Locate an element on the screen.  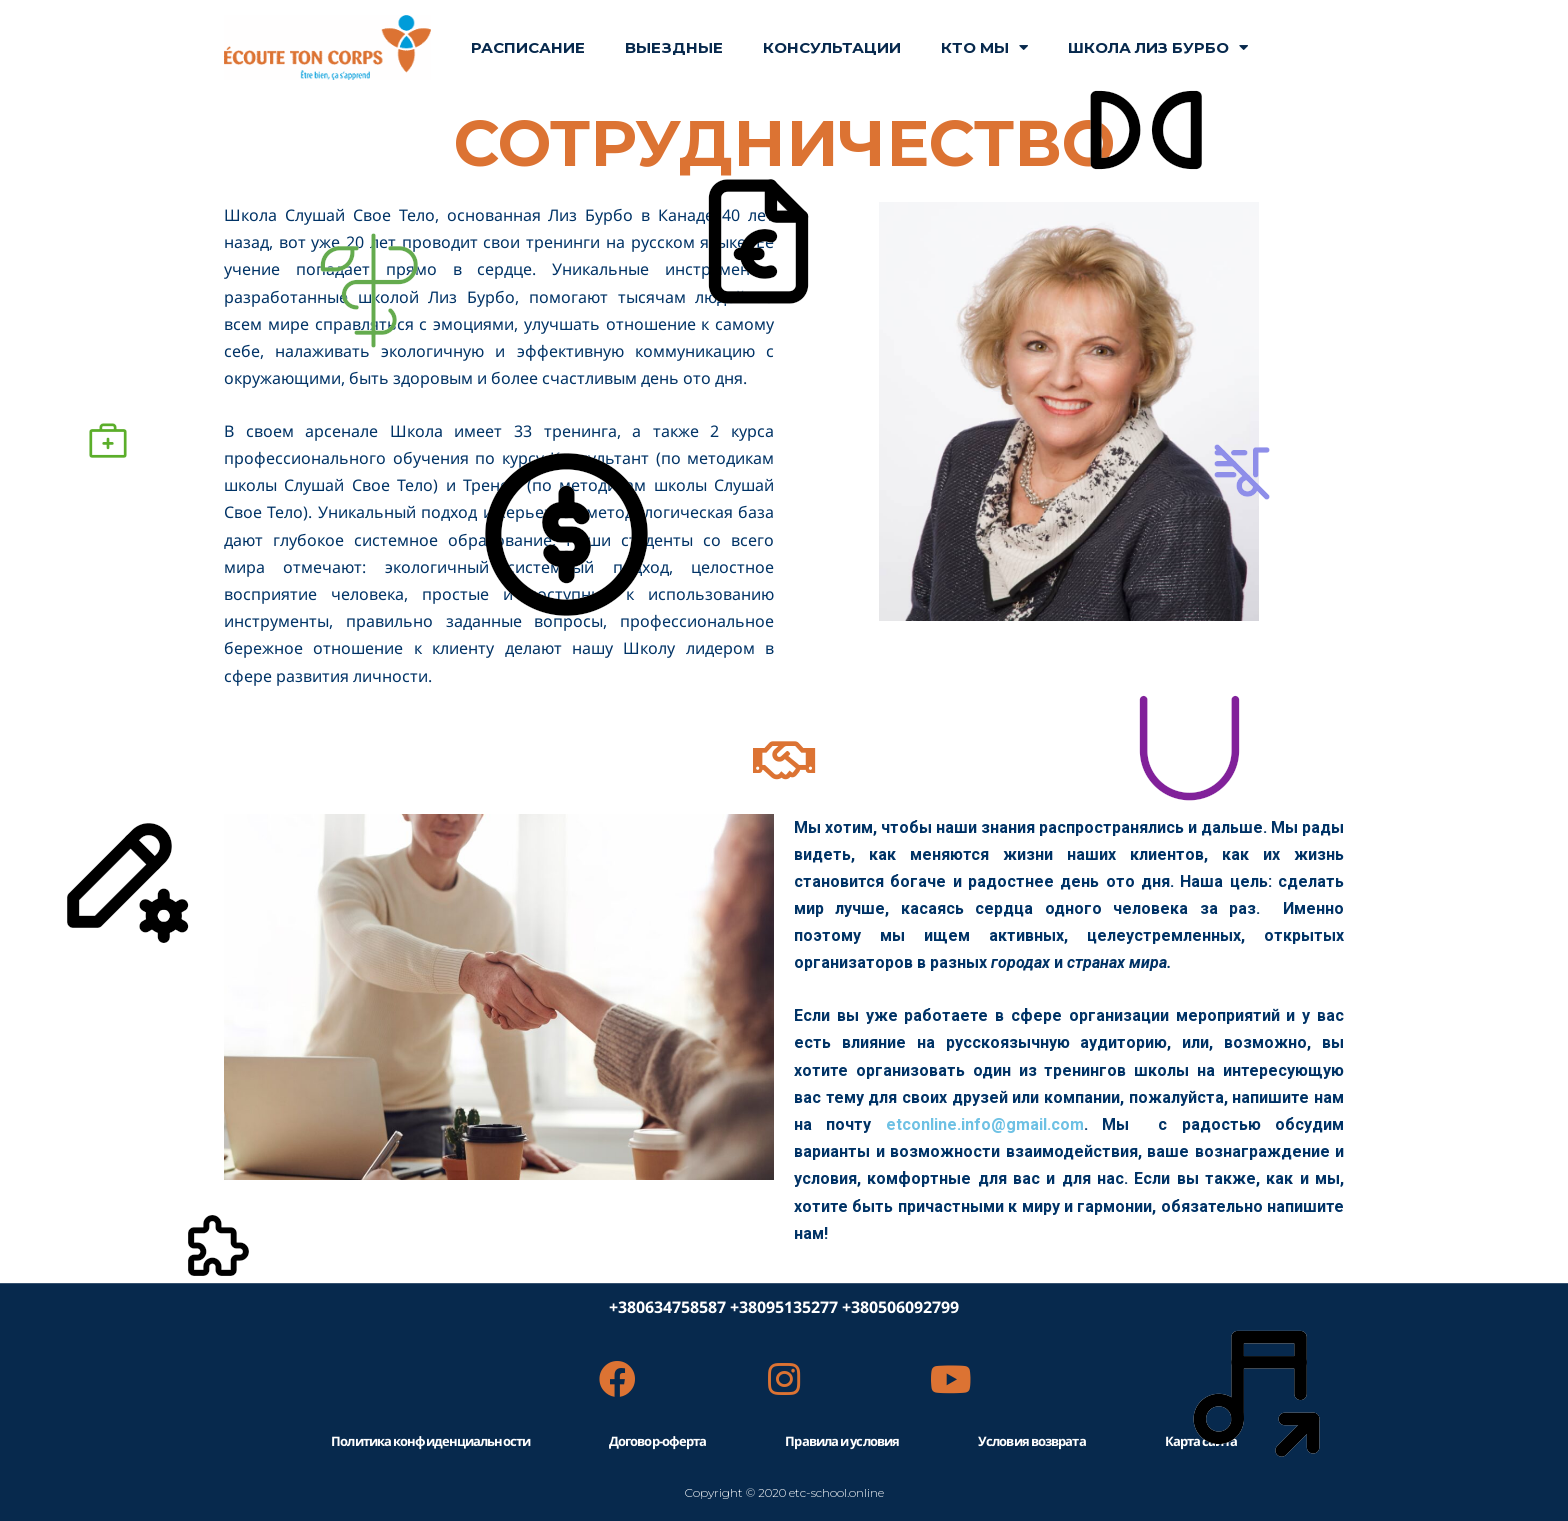
share a song or audio file is located at coordinates (1256, 1387).